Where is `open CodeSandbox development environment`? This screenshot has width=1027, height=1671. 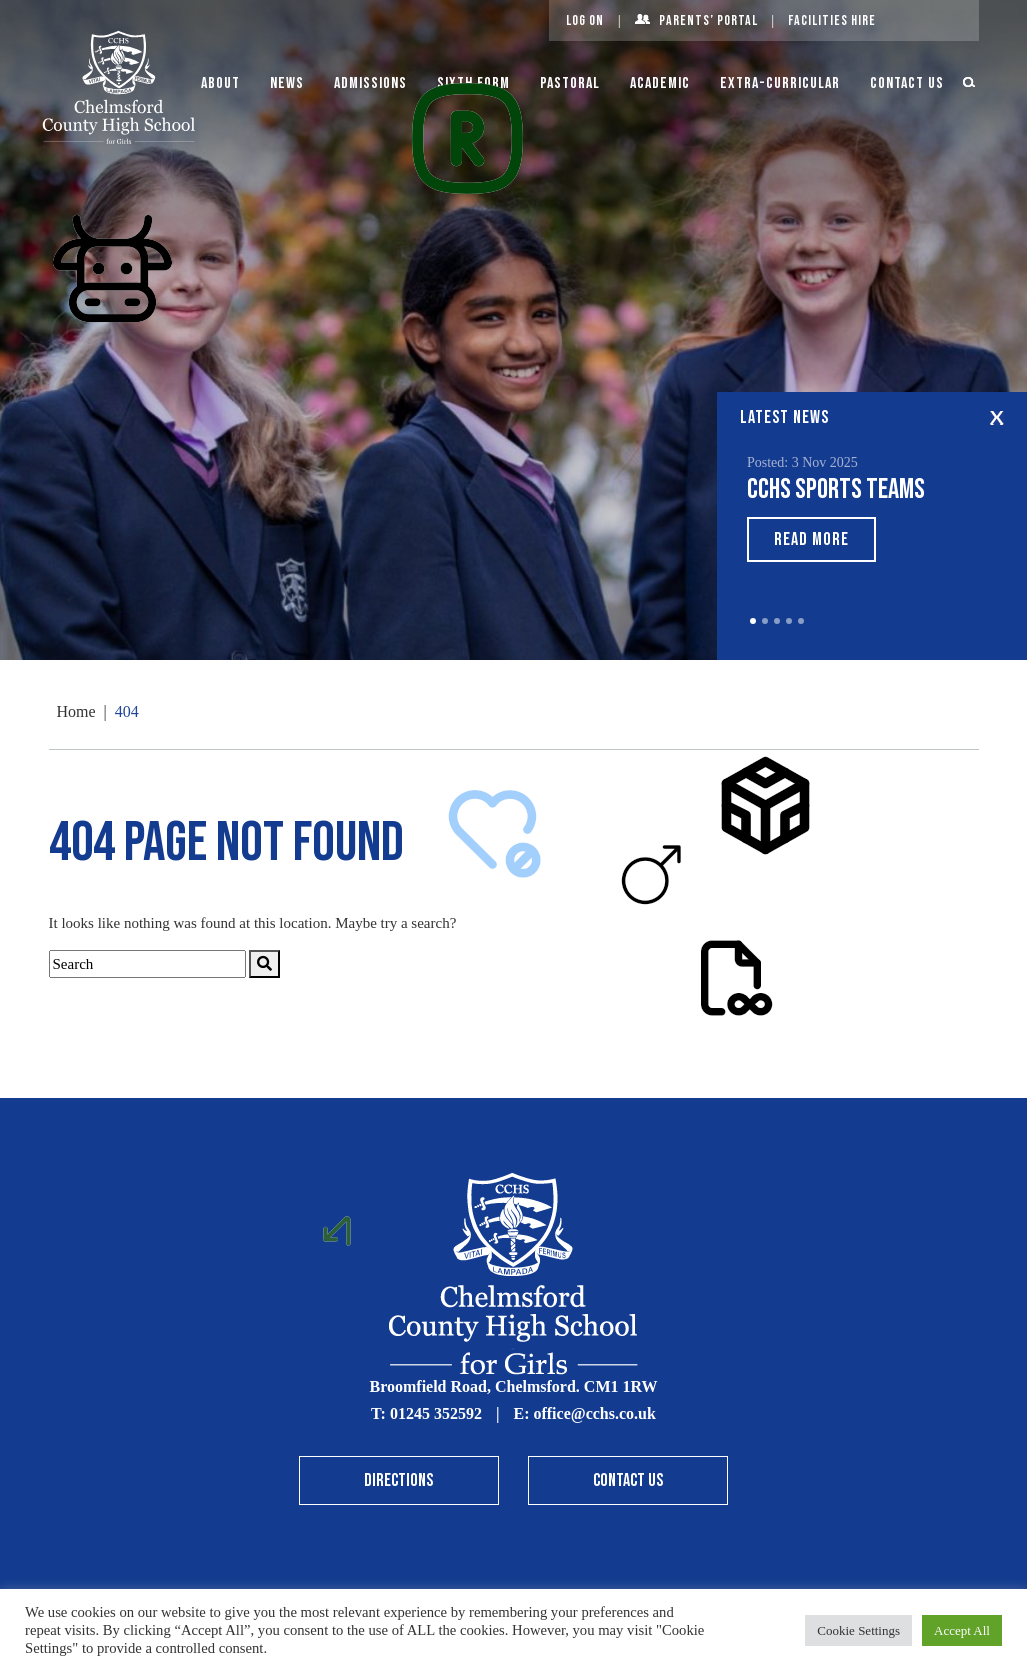 open CodeSandbox development environment is located at coordinates (765, 805).